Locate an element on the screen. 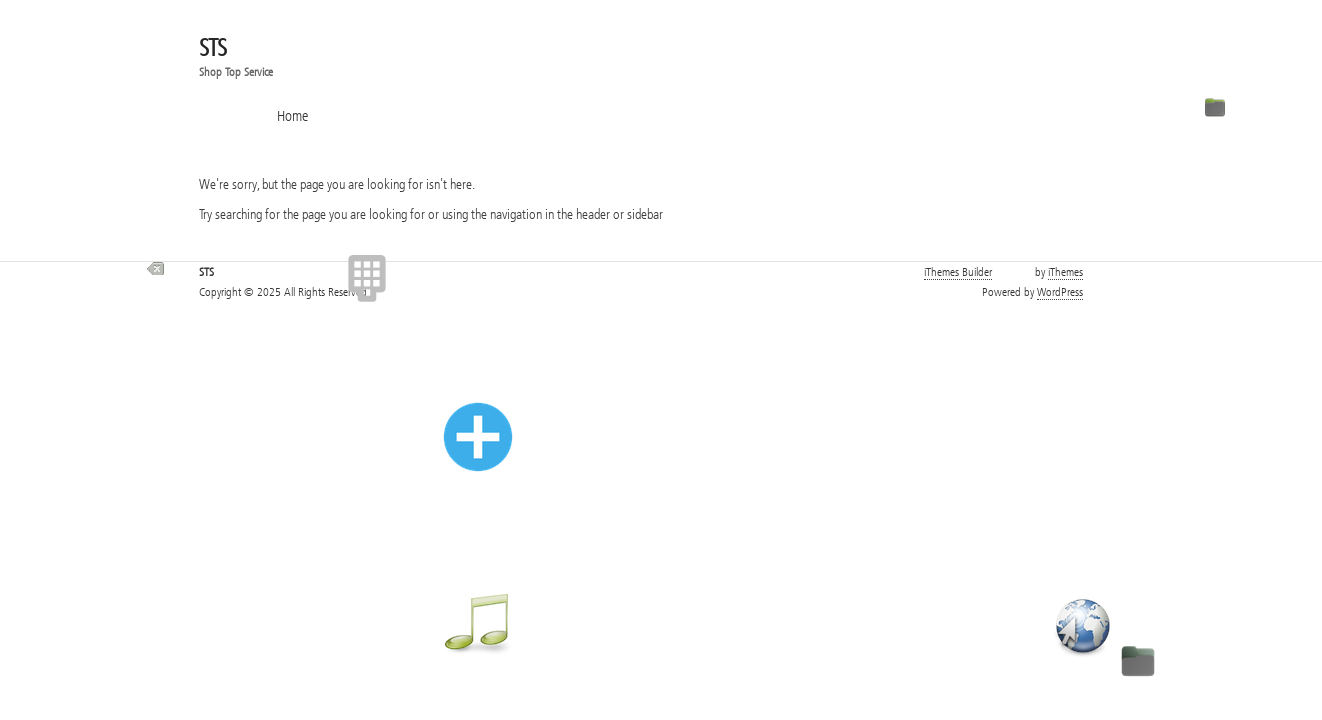  indicates a newly added item or file is located at coordinates (478, 437).